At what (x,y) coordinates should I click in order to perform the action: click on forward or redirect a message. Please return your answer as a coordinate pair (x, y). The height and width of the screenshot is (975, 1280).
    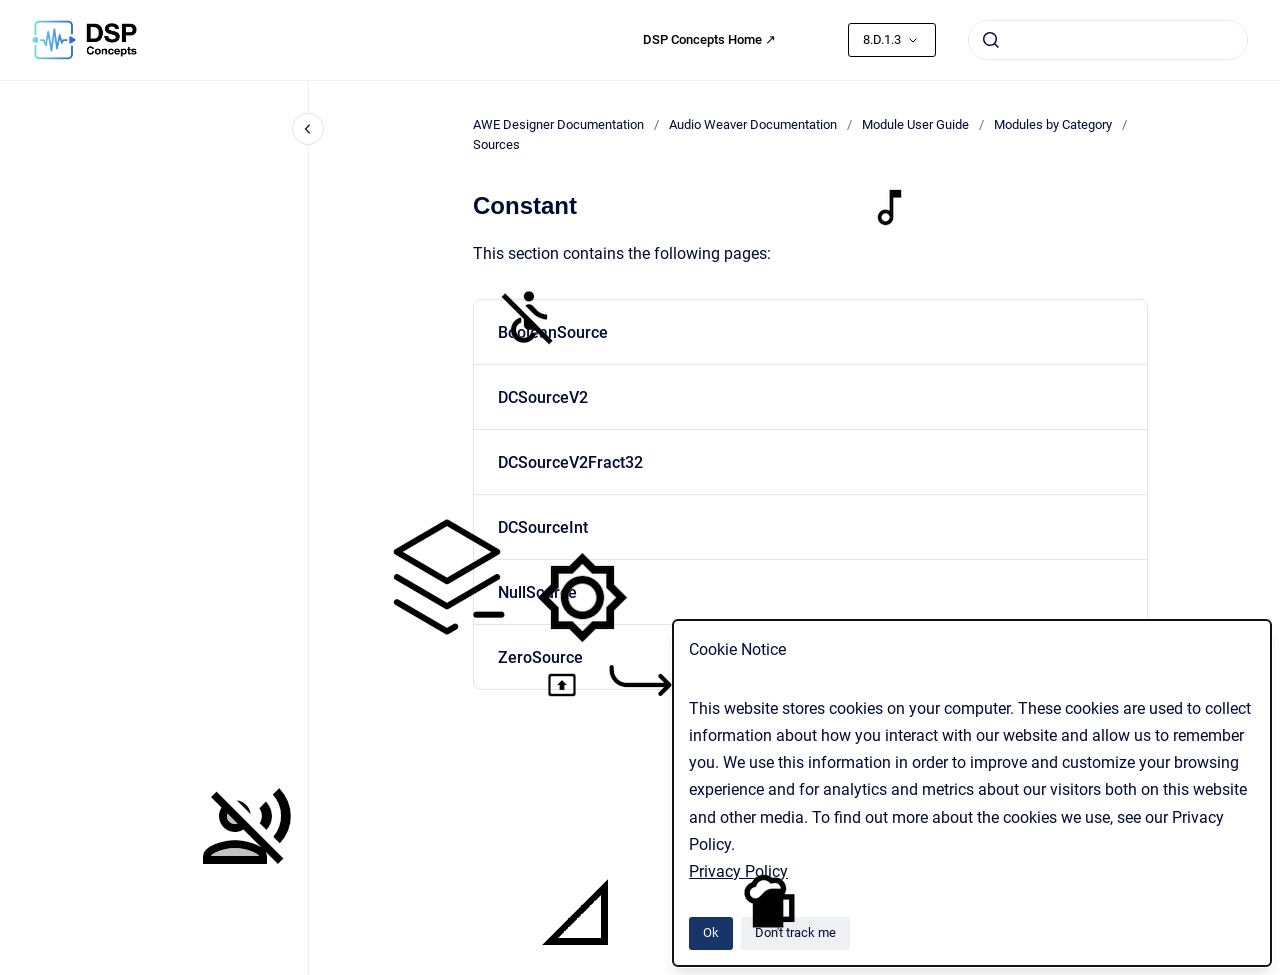
    Looking at the image, I should click on (640, 680).